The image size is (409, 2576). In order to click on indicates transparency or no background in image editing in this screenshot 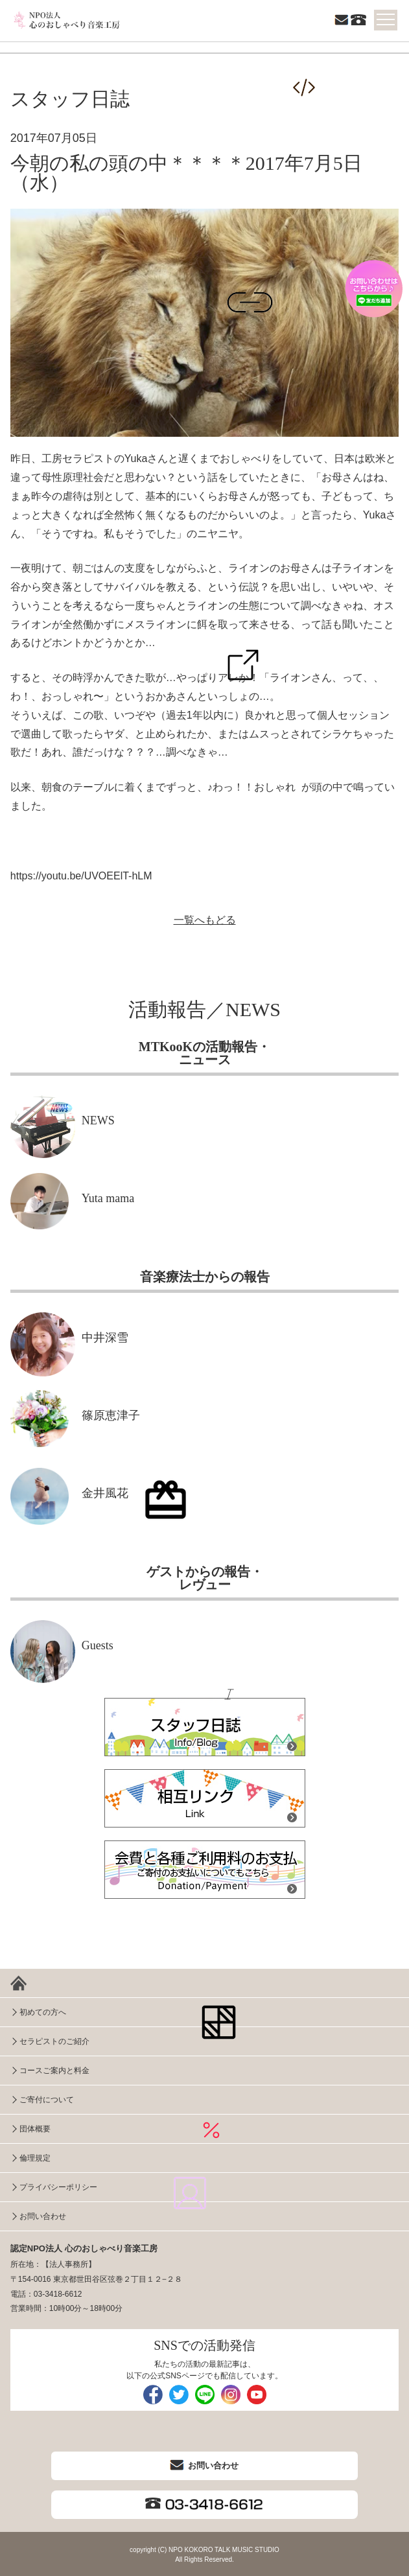, I will do `click(218, 2022)`.